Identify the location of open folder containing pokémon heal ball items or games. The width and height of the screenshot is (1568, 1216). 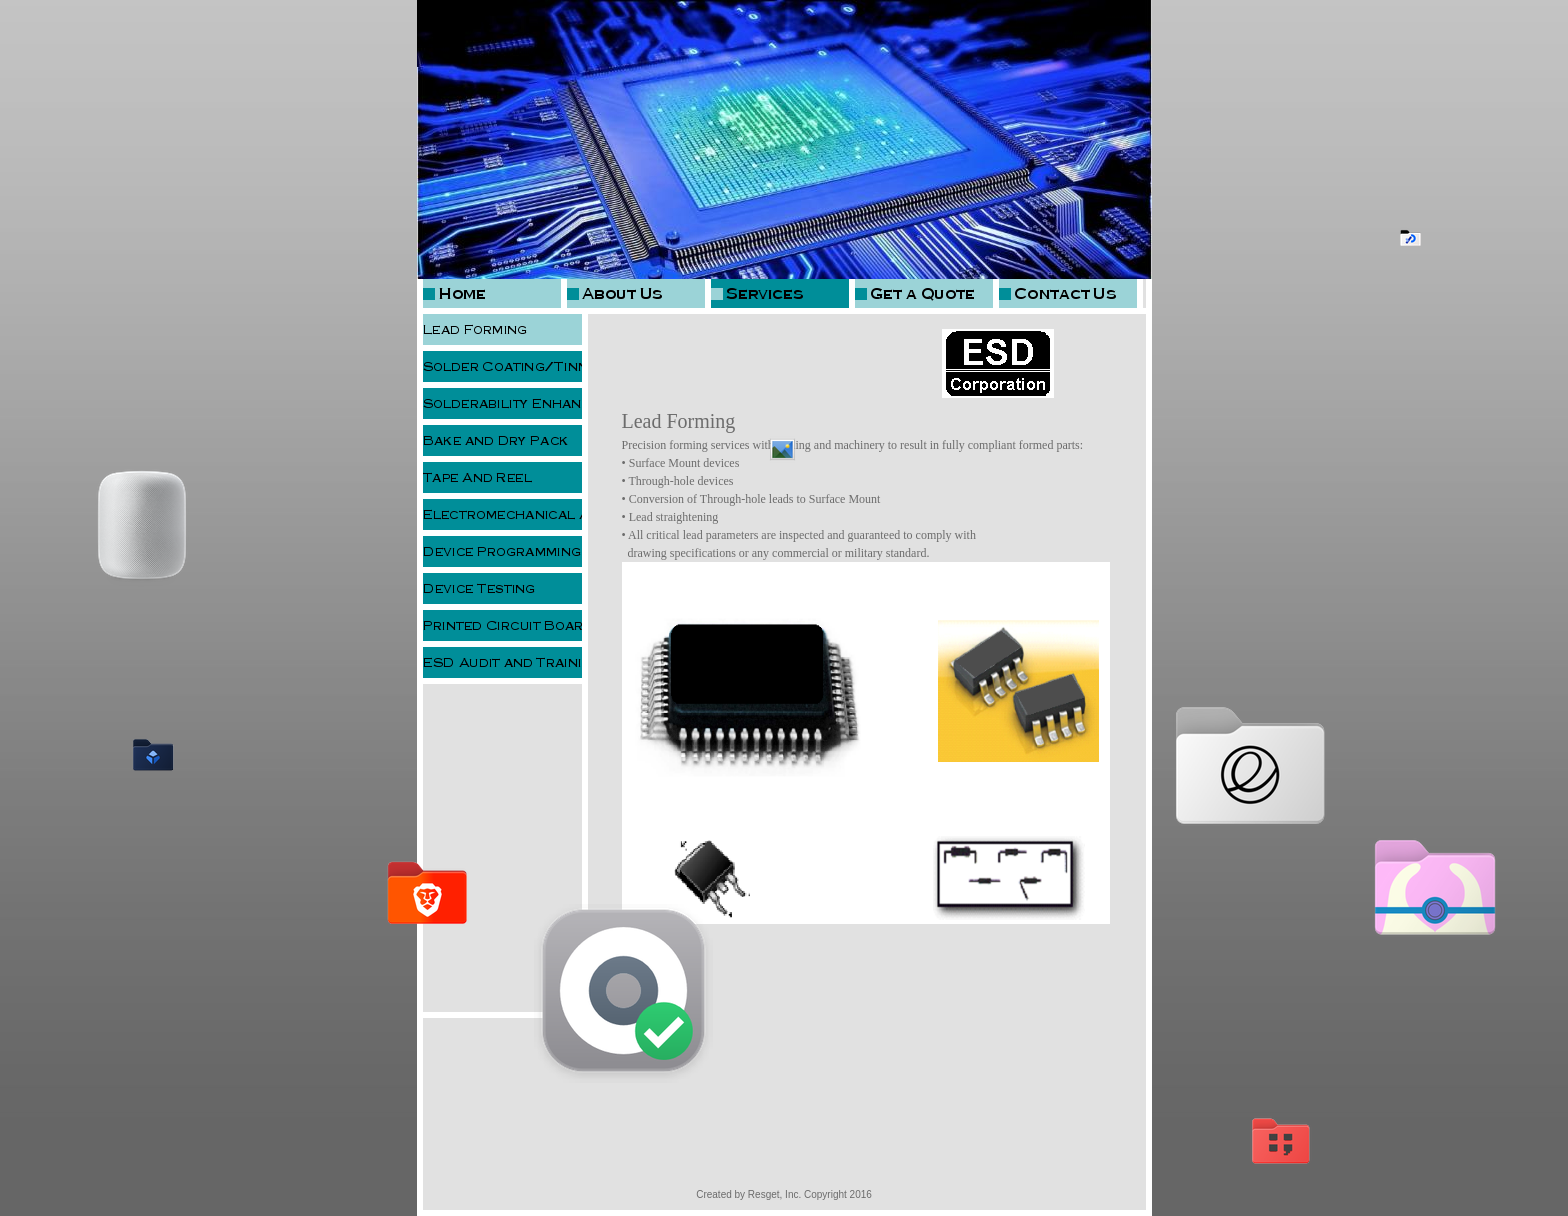
(1434, 890).